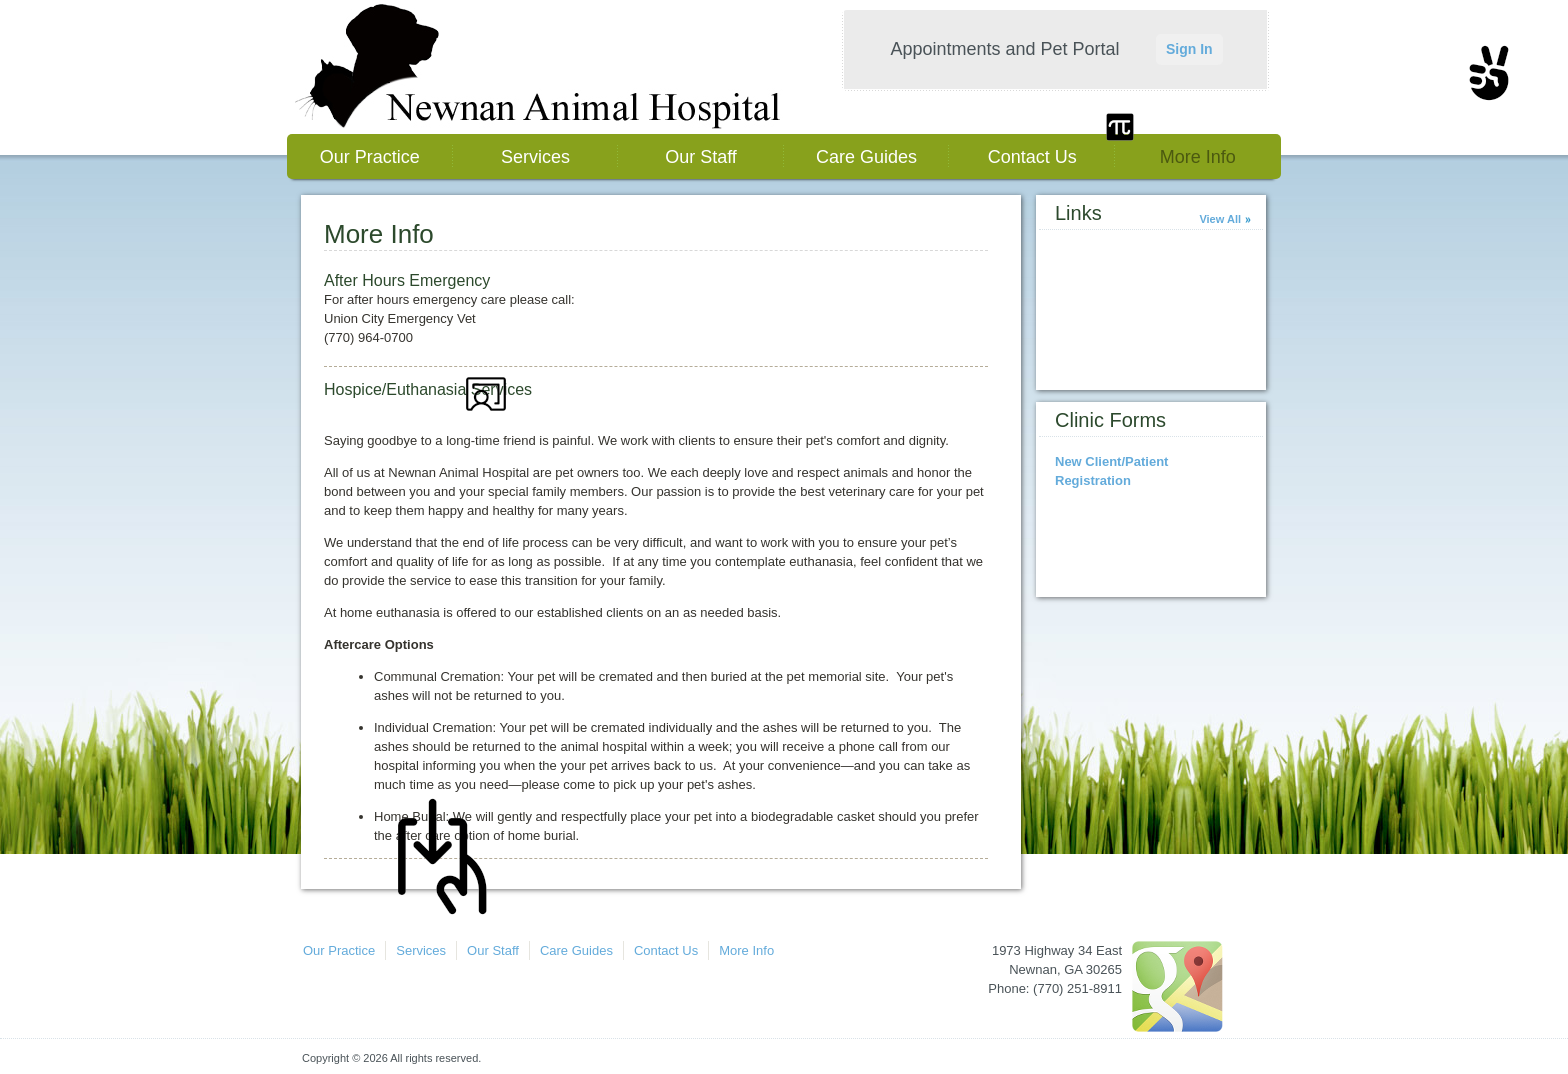 The height and width of the screenshot is (1074, 1568). Describe the element at coordinates (486, 394) in the screenshot. I see `access teaching or presentation tools` at that location.